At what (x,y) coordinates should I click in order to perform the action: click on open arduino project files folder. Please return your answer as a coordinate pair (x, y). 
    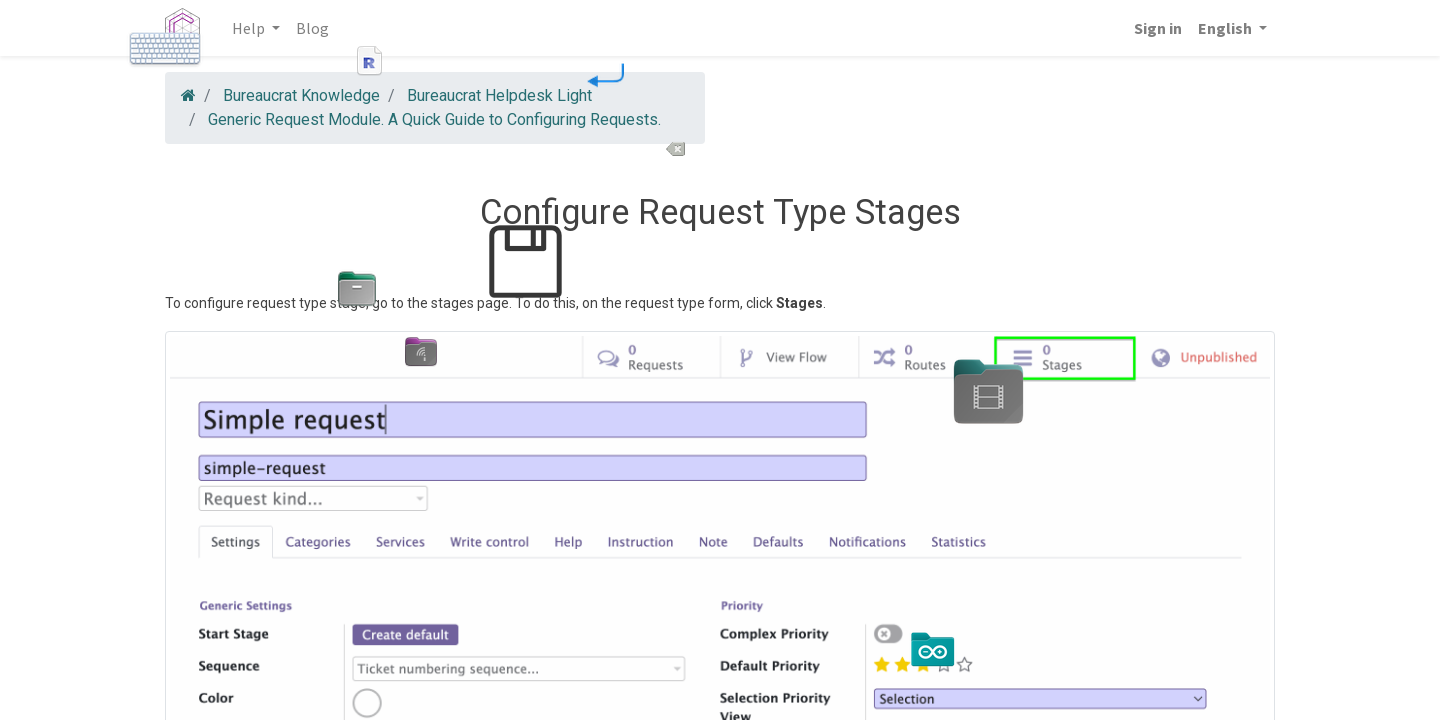
    Looking at the image, I should click on (932, 650).